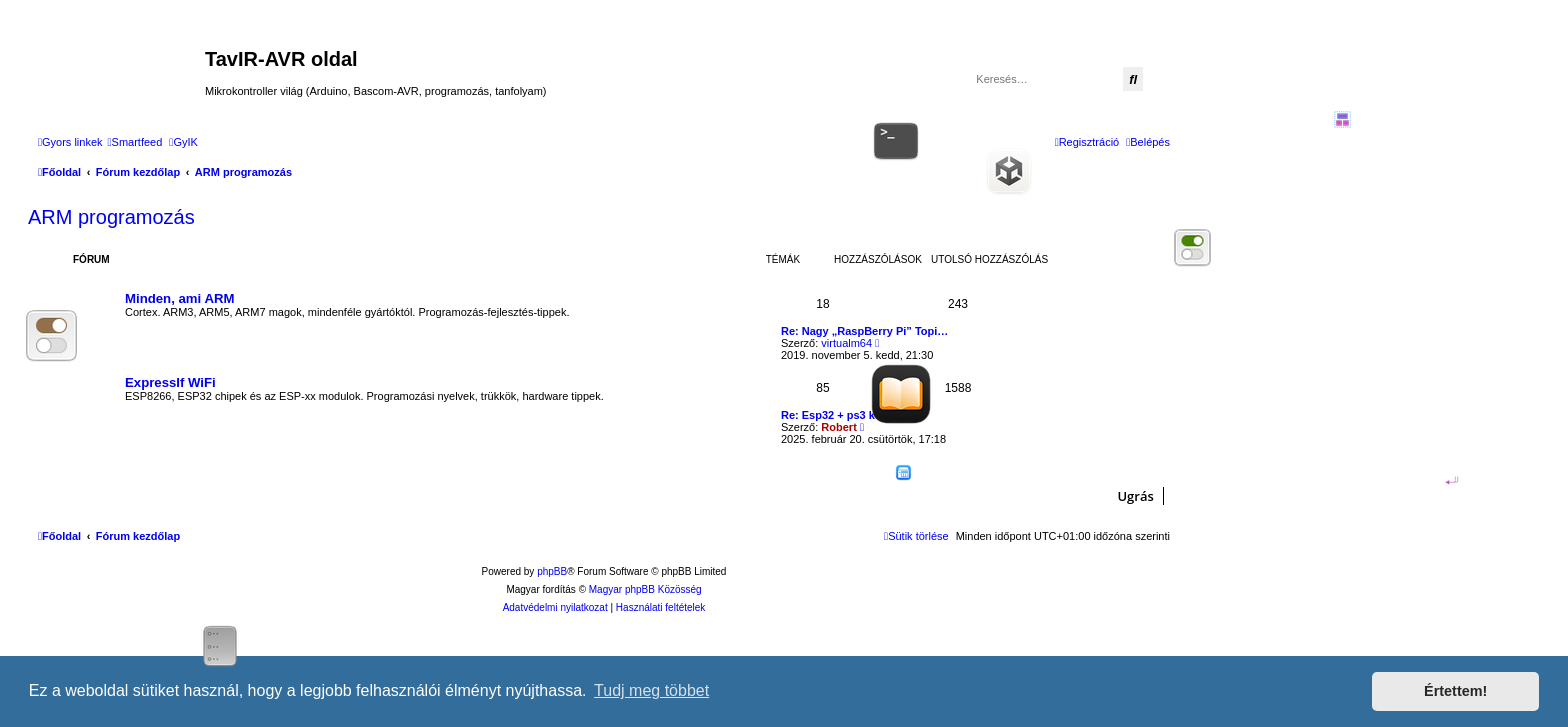  Describe the element at coordinates (220, 646) in the screenshot. I see `access network server settings` at that location.